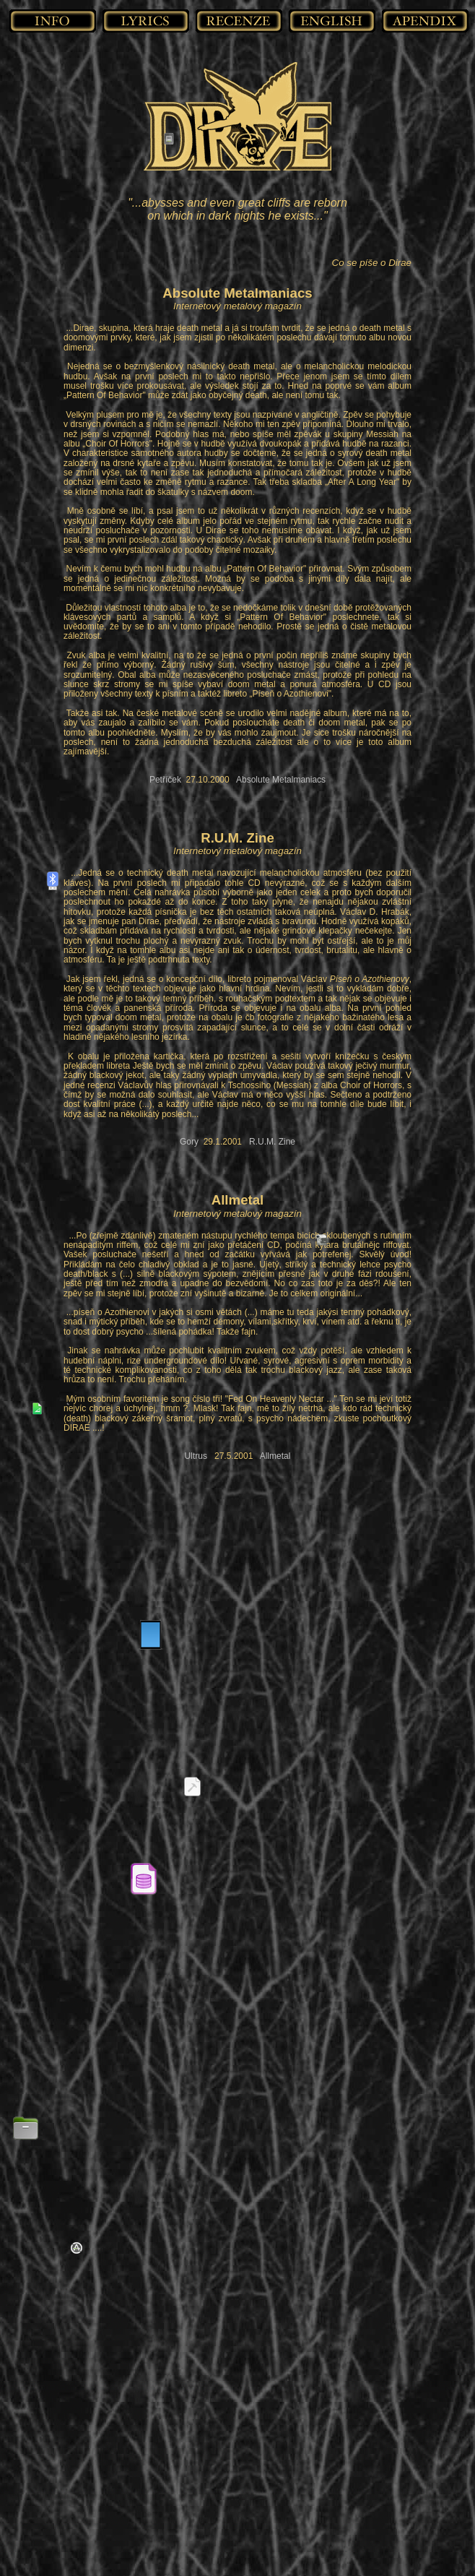 This screenshot has height=2576, width=475. What do you see at coordinates (169, 139) in the screenshot?
I see `gameboy ROM file type indicator` at bounding box center [169, 139].